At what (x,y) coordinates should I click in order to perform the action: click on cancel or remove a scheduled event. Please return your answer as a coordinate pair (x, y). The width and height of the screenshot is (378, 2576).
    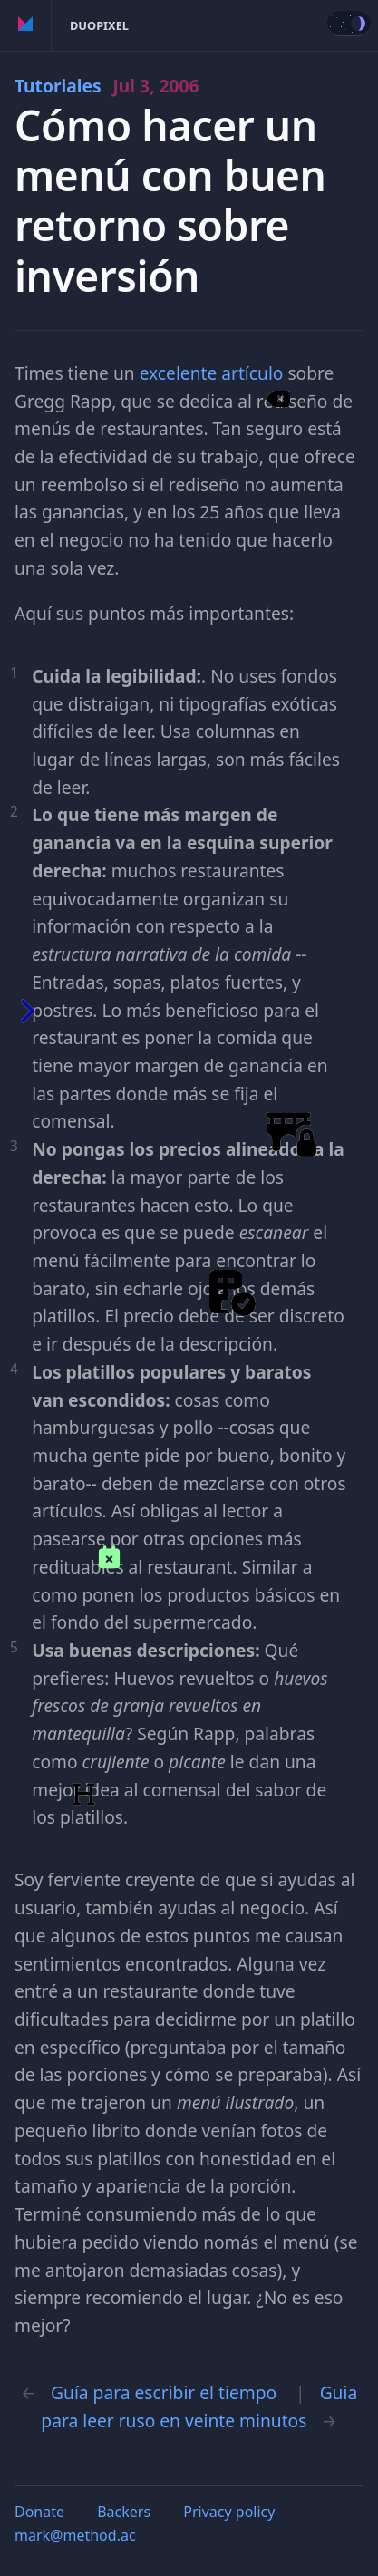
    Looking at the image, I should click on (109, 1557).